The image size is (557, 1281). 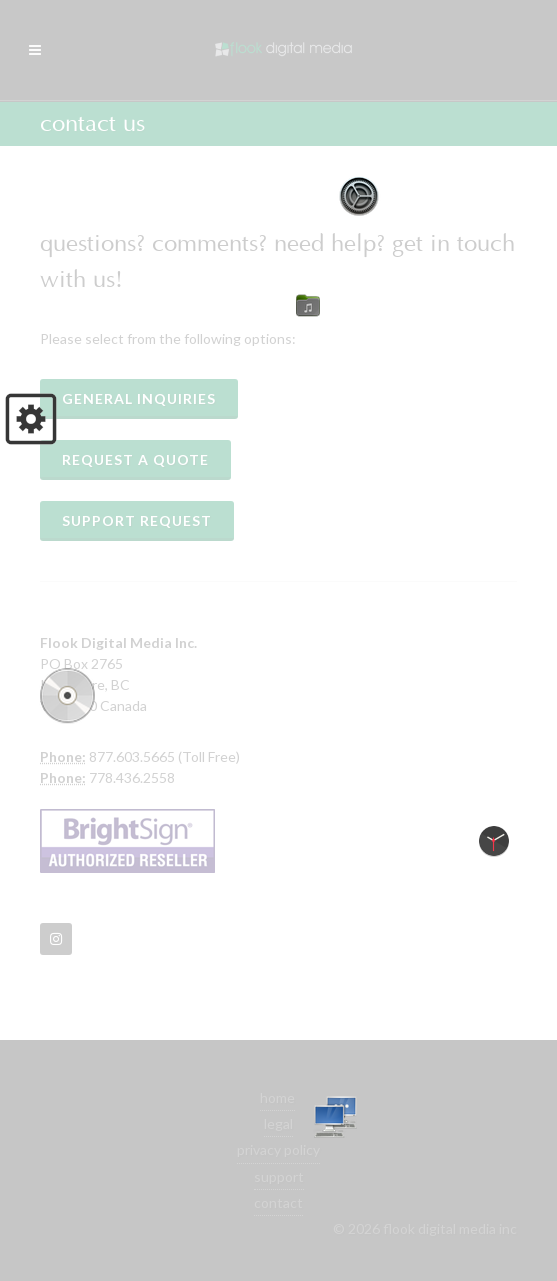 I want to click on indicates a CD-RW (rewritable disc) drive or device, so click(x=67, y=695).